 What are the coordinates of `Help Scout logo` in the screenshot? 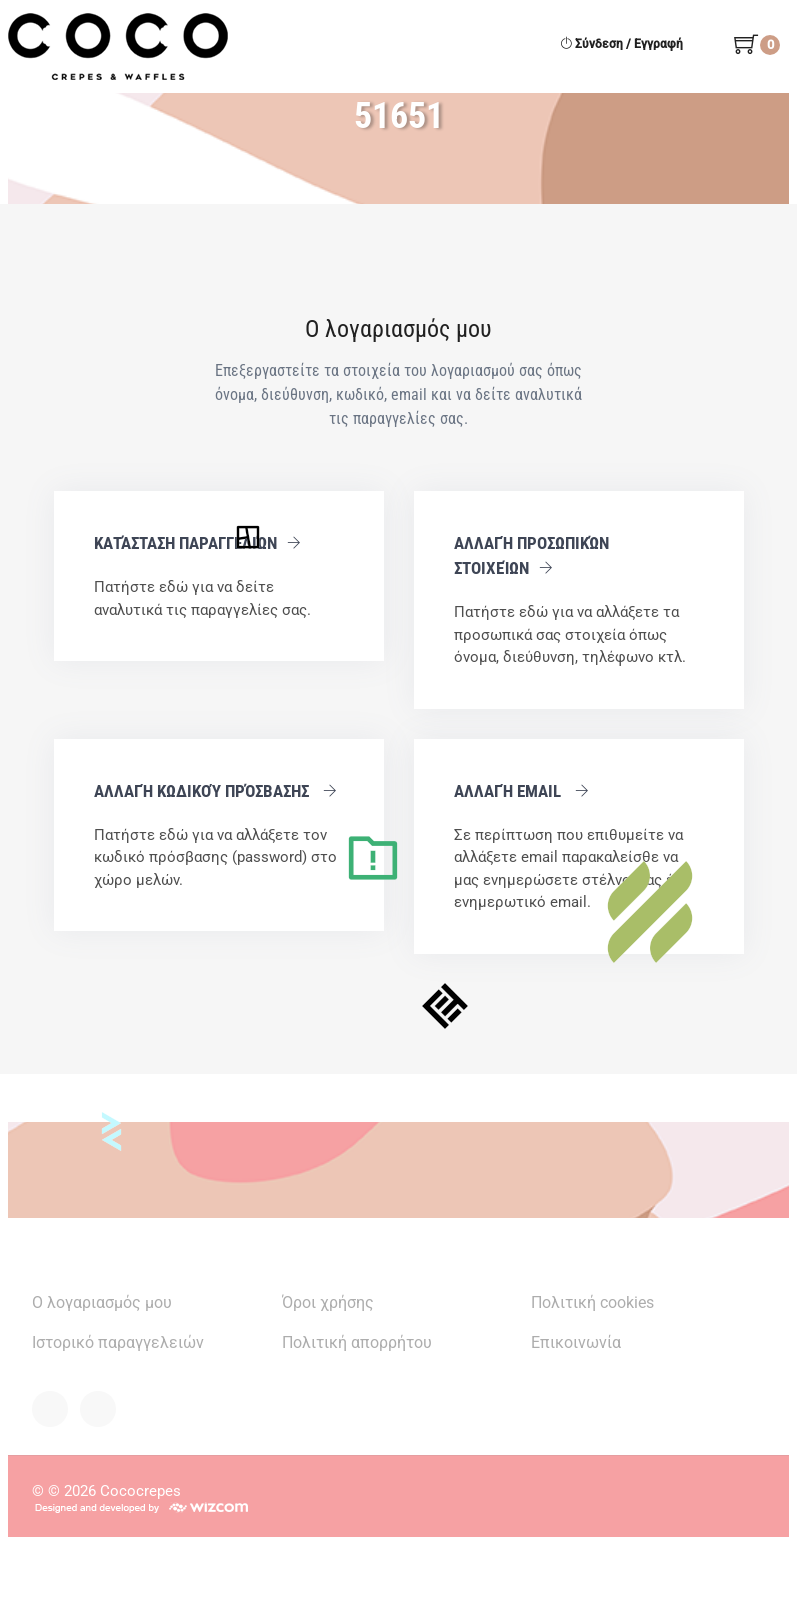 It's located at (650, 912).